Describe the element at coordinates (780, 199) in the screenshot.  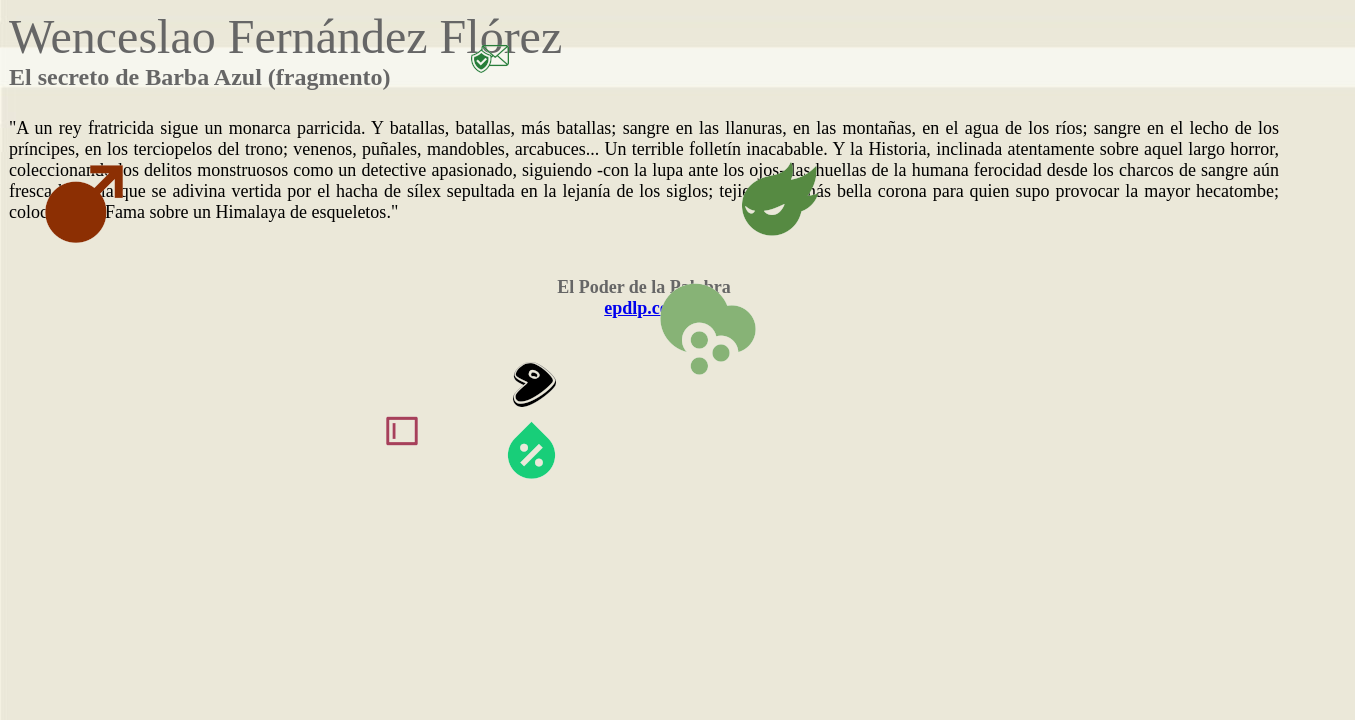
I see `visit zcool creative platform` at that location.